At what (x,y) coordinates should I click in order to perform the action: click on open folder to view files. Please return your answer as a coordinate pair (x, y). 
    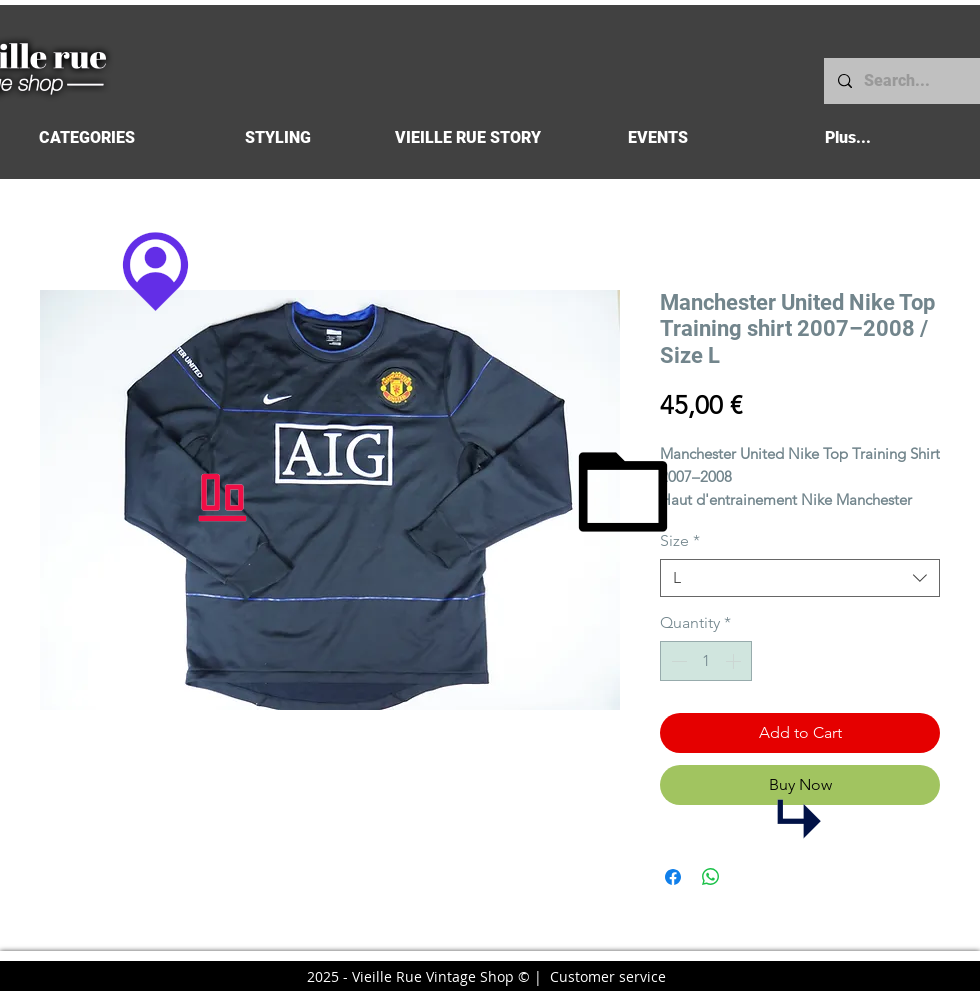
    Looking at the image, I should click on (623, 492).